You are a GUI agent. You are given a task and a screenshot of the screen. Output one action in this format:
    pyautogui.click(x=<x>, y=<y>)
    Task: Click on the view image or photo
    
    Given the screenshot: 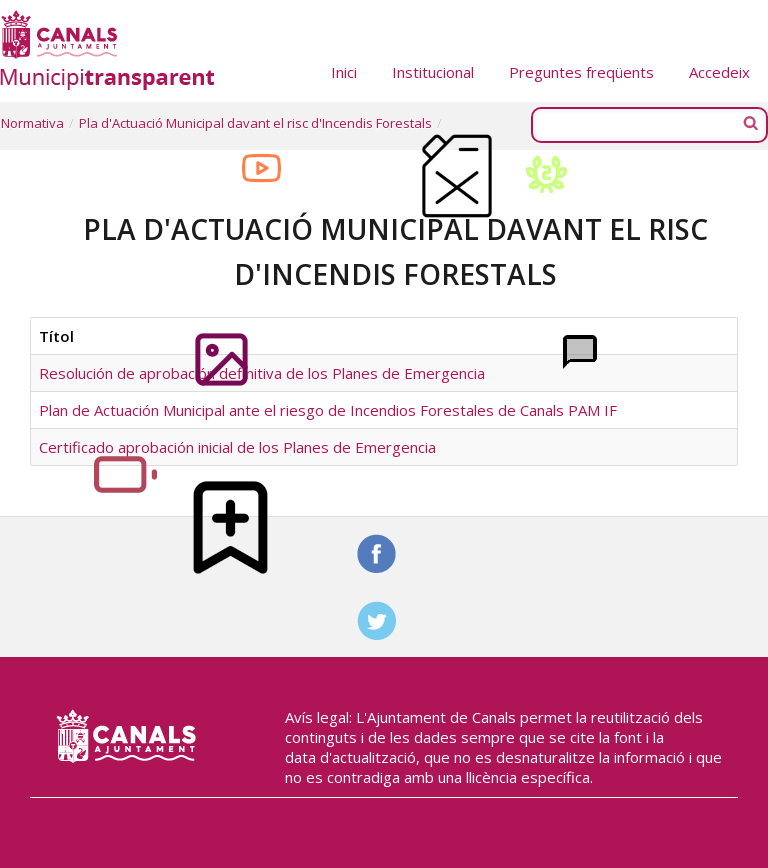 What is the action you would take?
    pyautogui.click(x=221, y=359)
    